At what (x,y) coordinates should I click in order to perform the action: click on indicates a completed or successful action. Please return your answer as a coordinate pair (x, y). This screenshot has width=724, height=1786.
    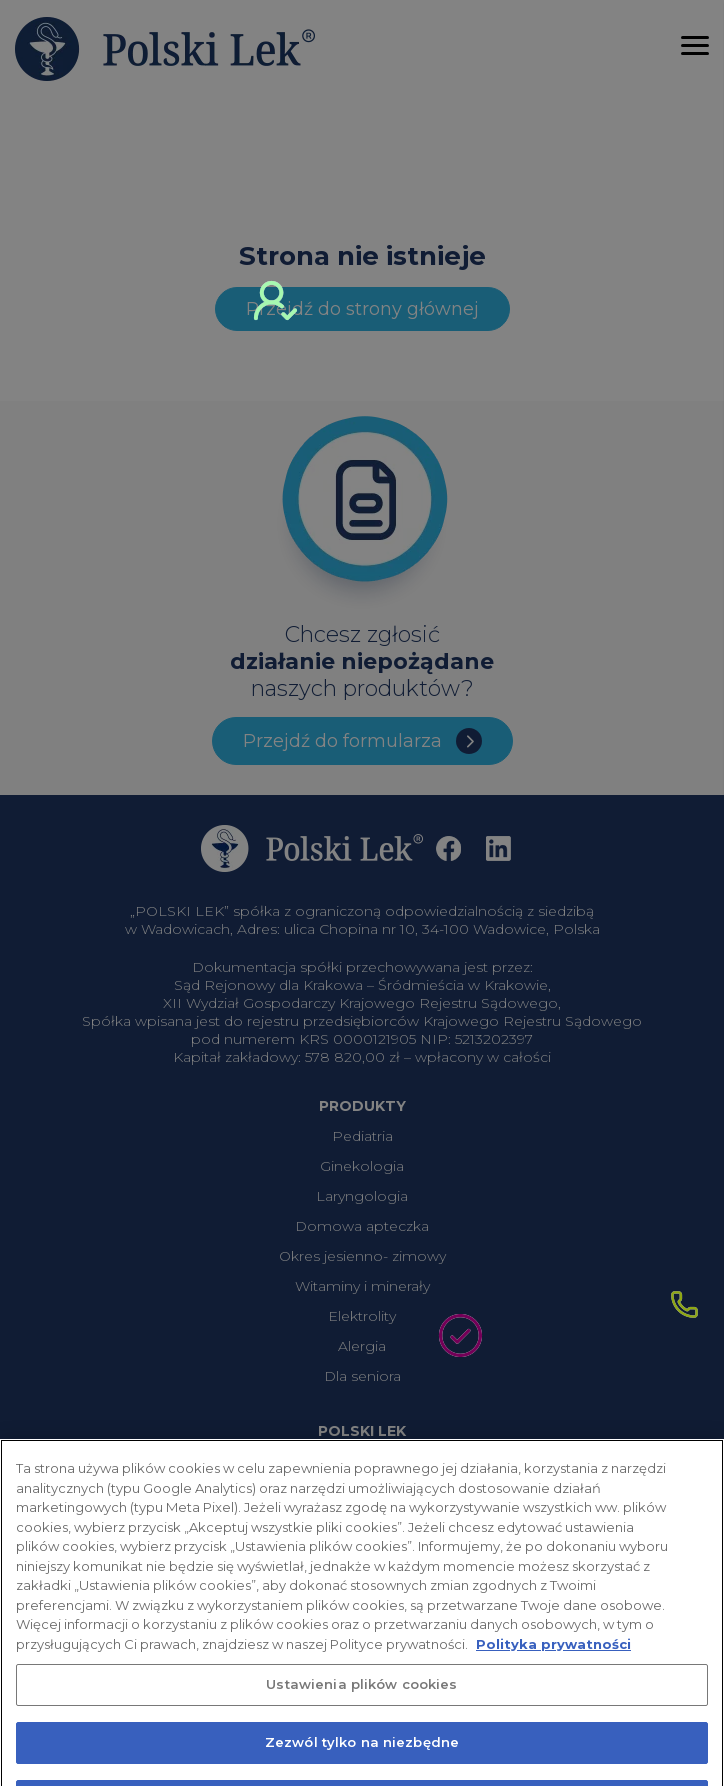
    Looking at the image, I should click on (460, 1335).